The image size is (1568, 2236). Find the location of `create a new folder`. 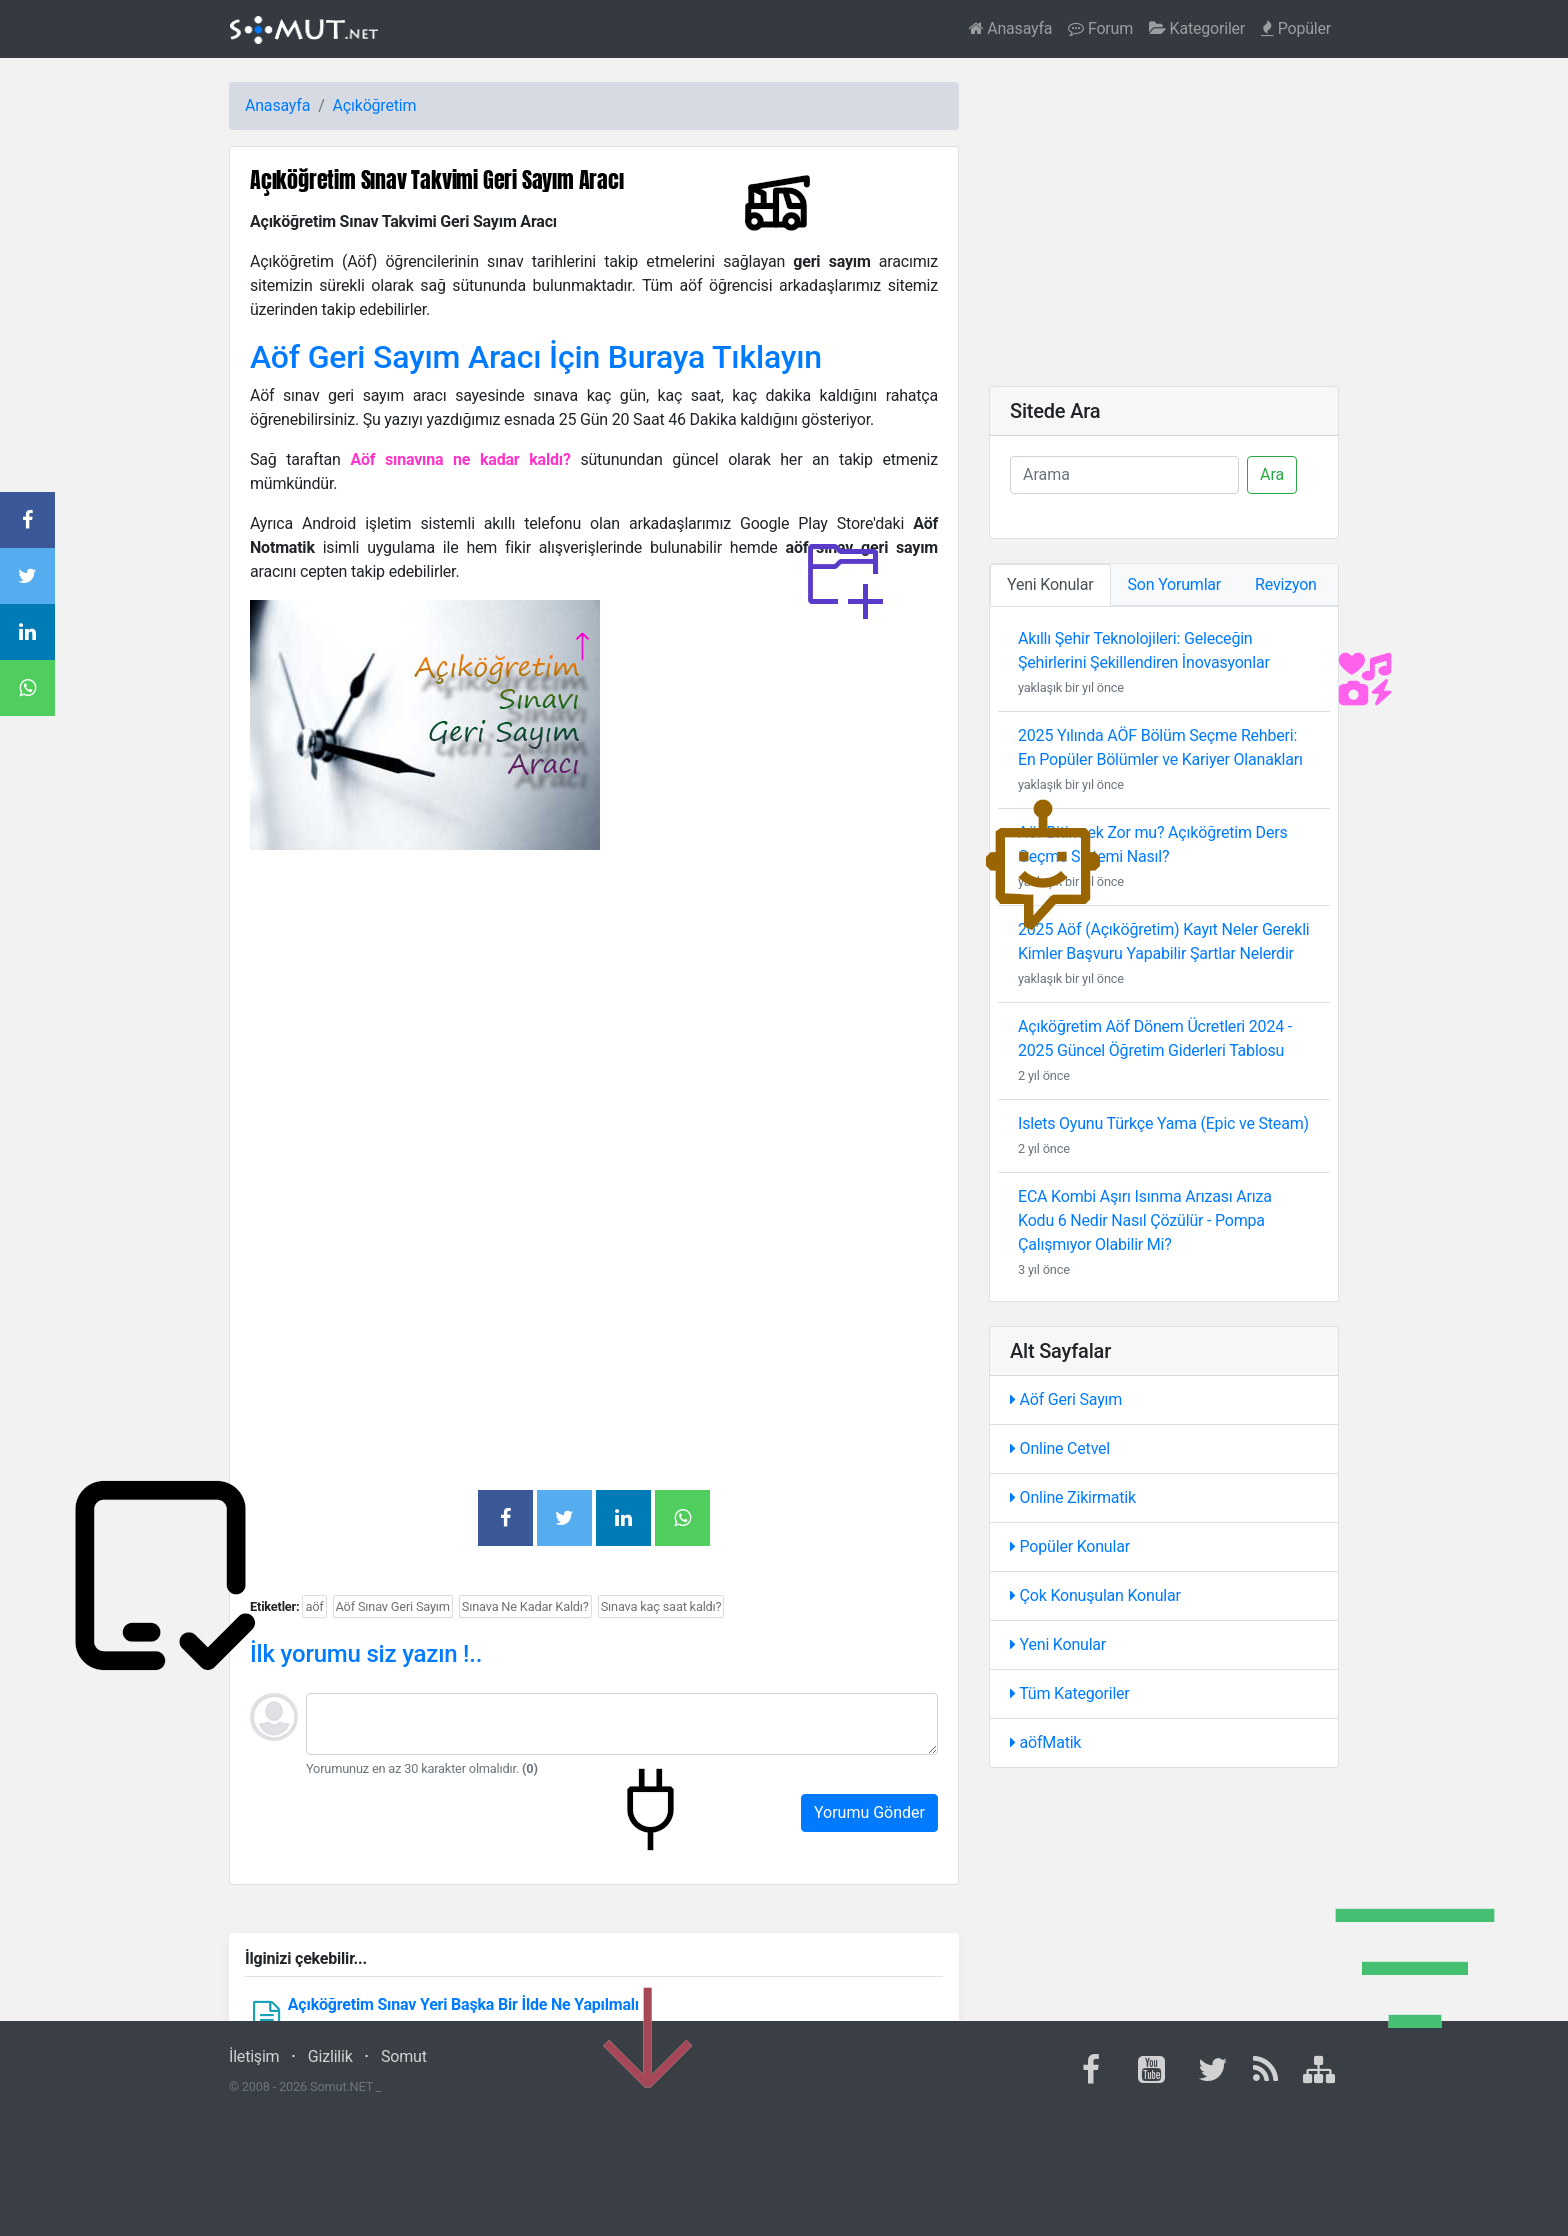

create a new folder is located at coordinates (843, 579).